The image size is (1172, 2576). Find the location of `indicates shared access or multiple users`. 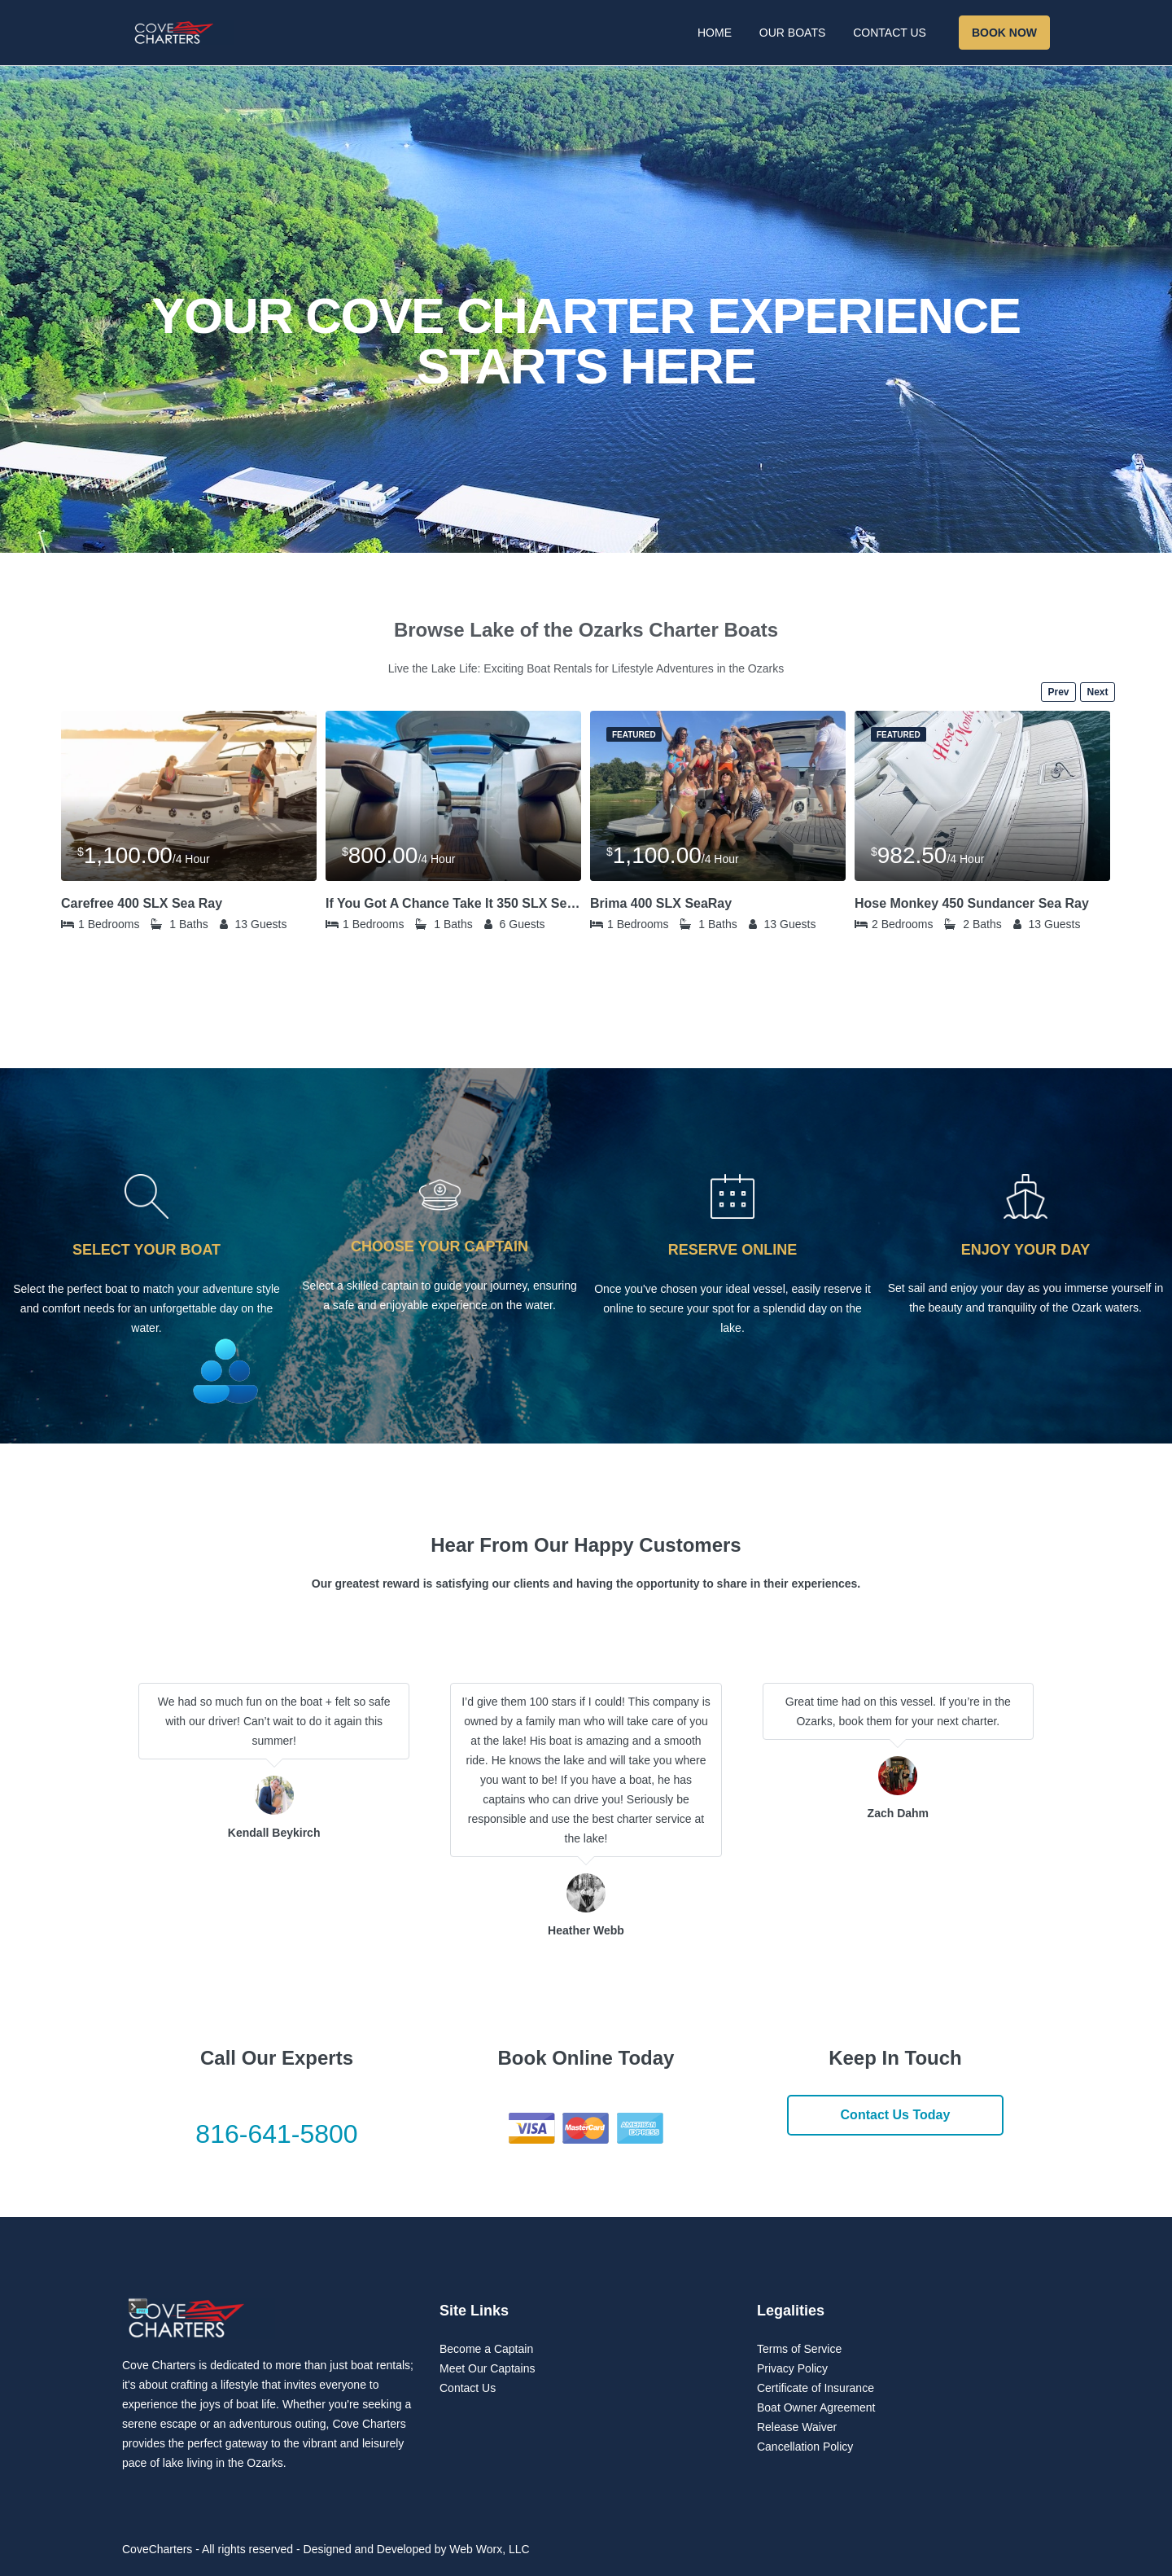

indicates shared access or multiple users is located at coordinates (225, 1371).